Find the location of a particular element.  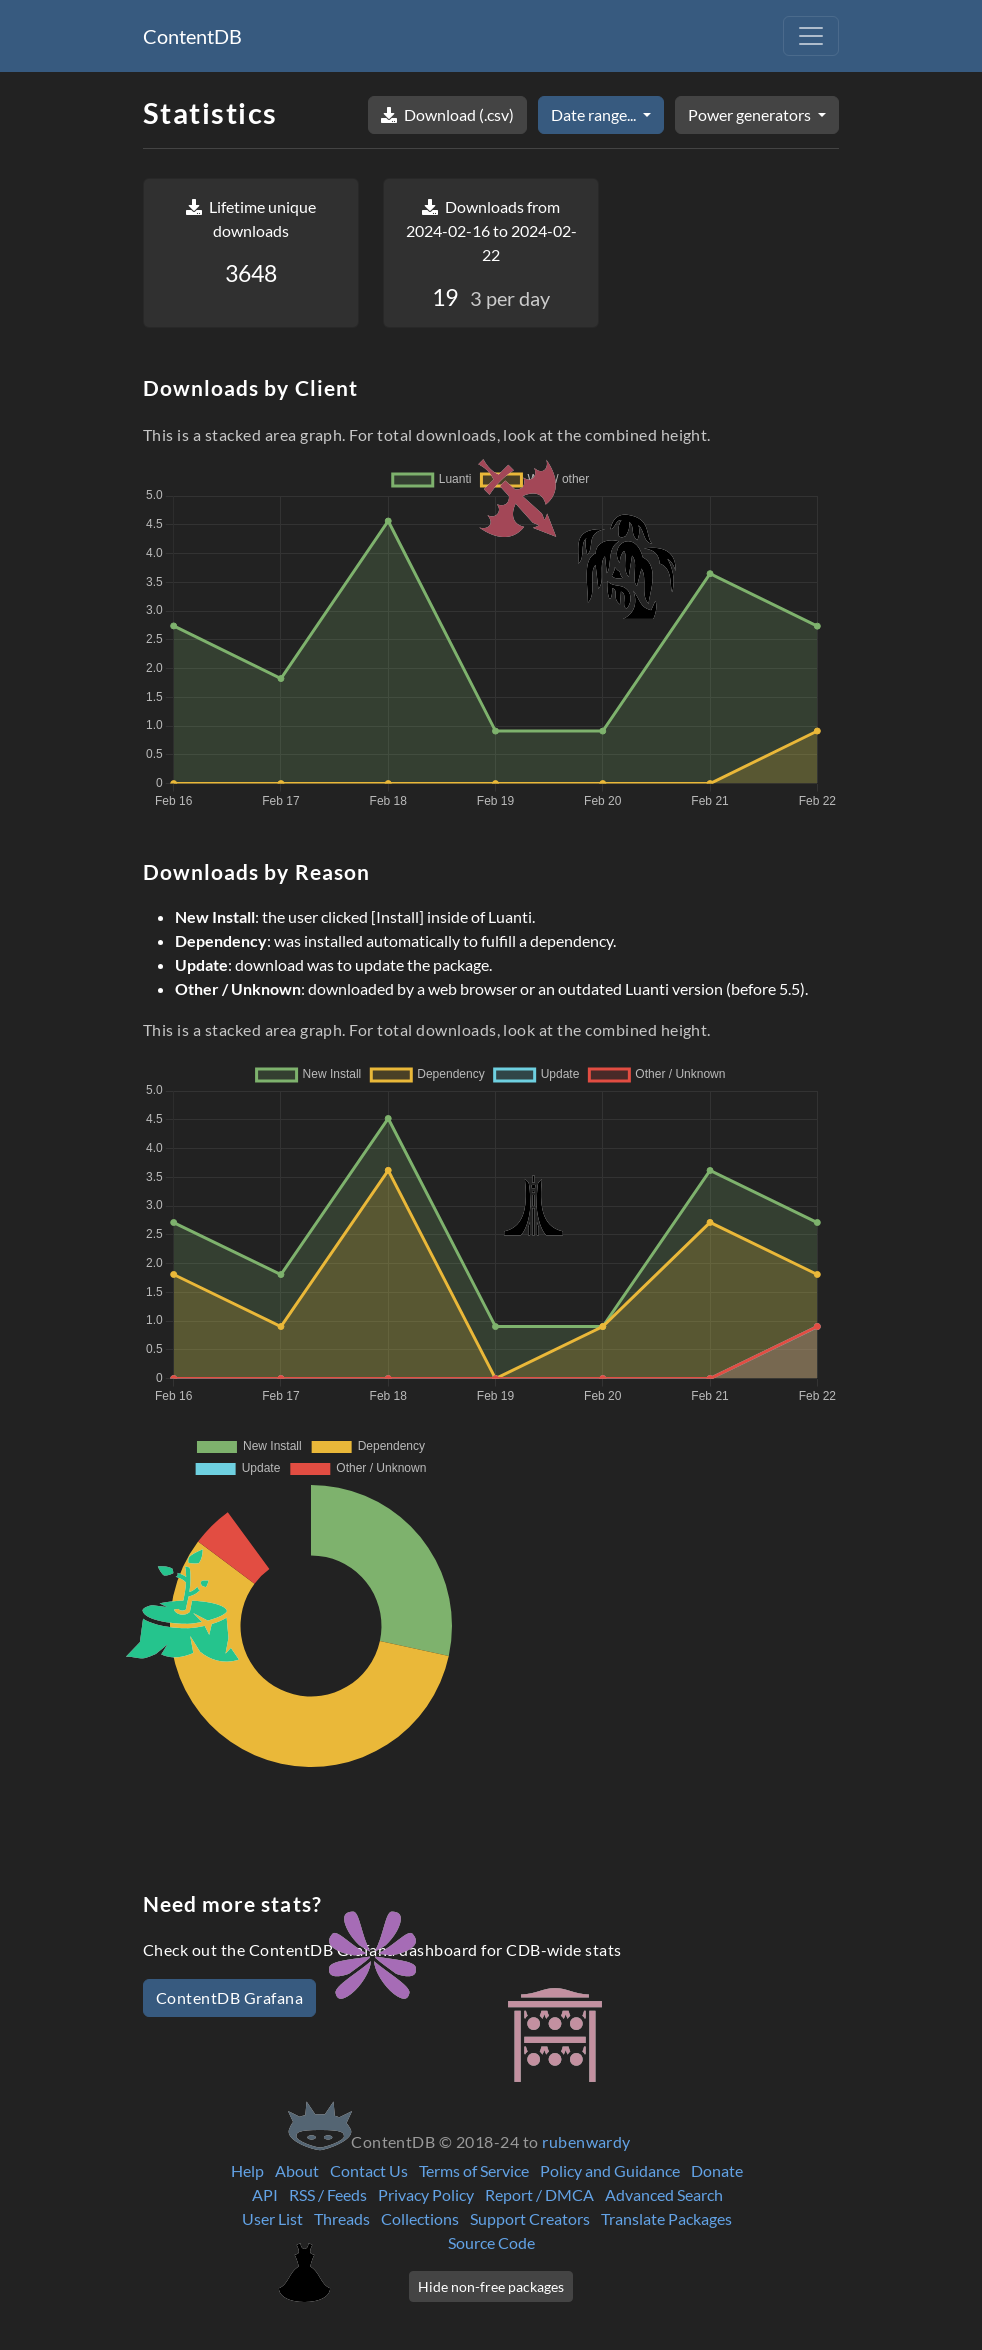

access traditional percussion instruments is located at coordinates (555, 2035).